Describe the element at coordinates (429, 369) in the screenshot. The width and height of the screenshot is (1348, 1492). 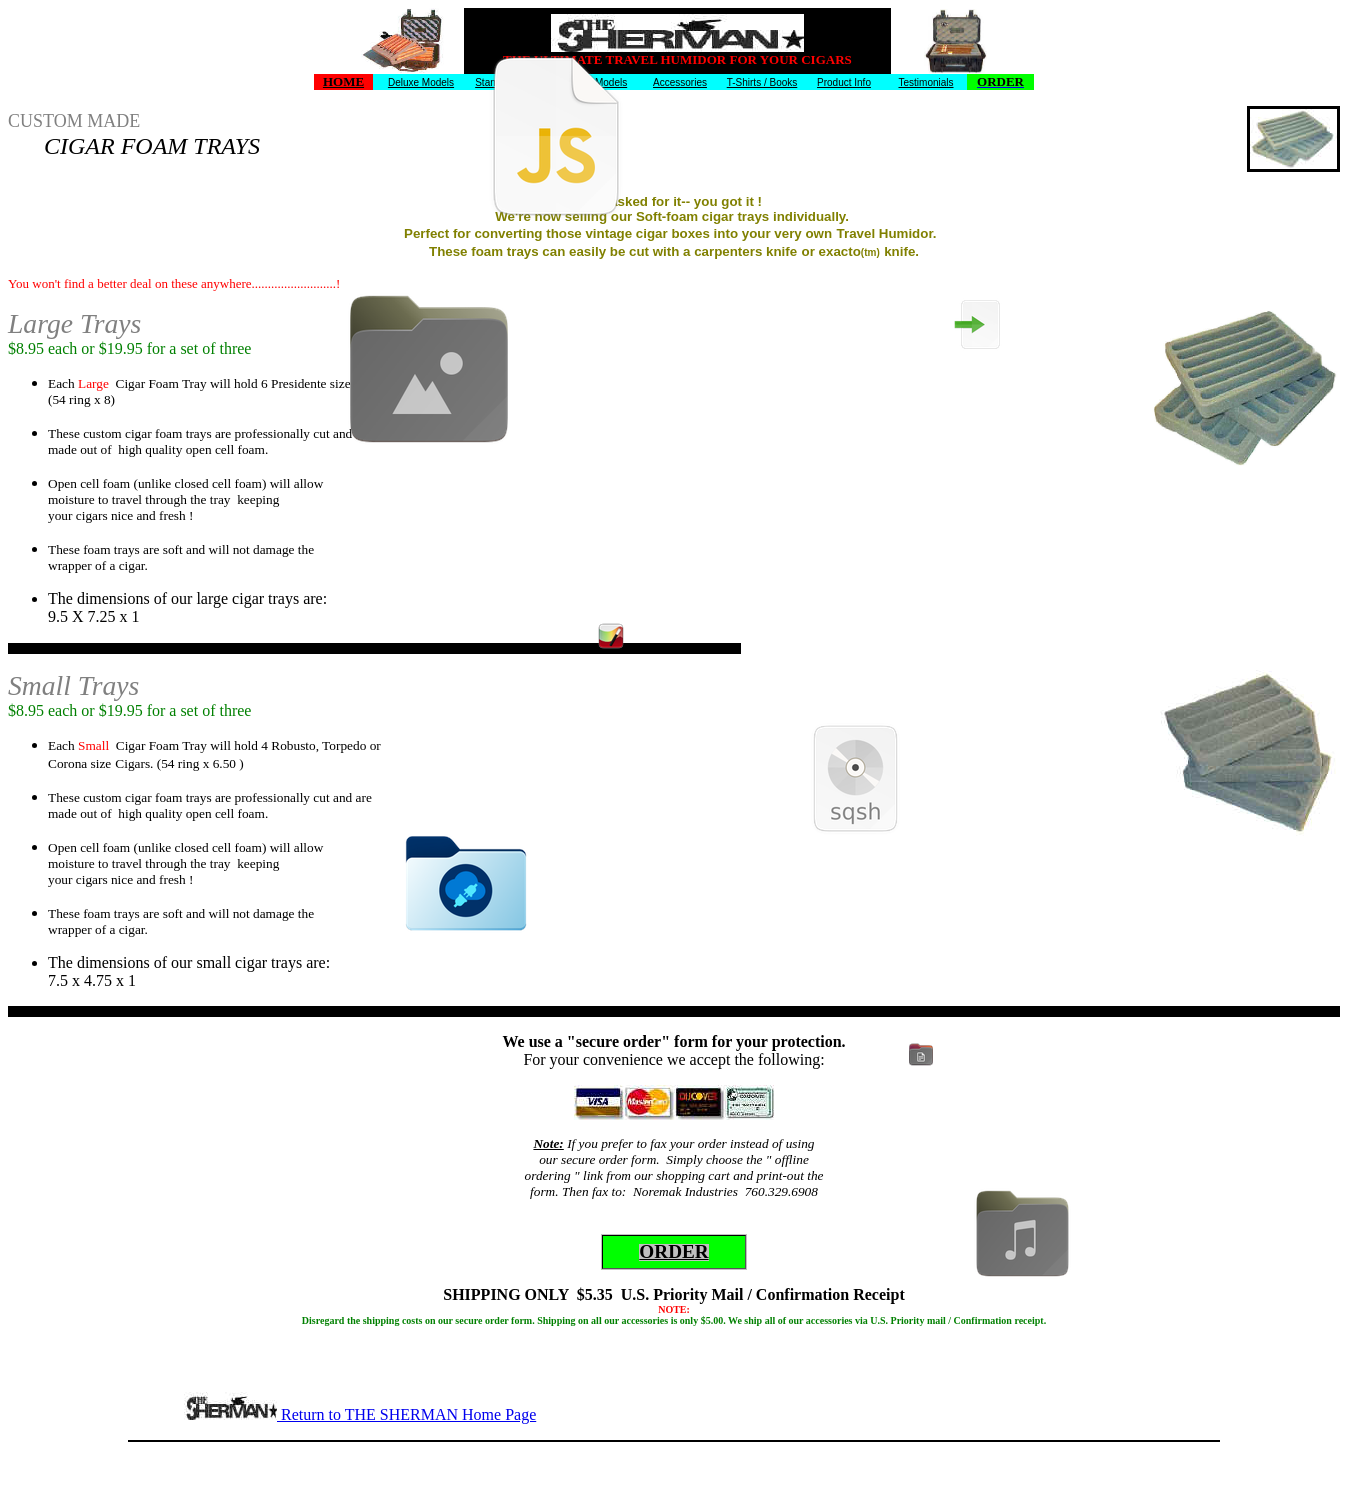
I see `open your pictures folder` at that location.